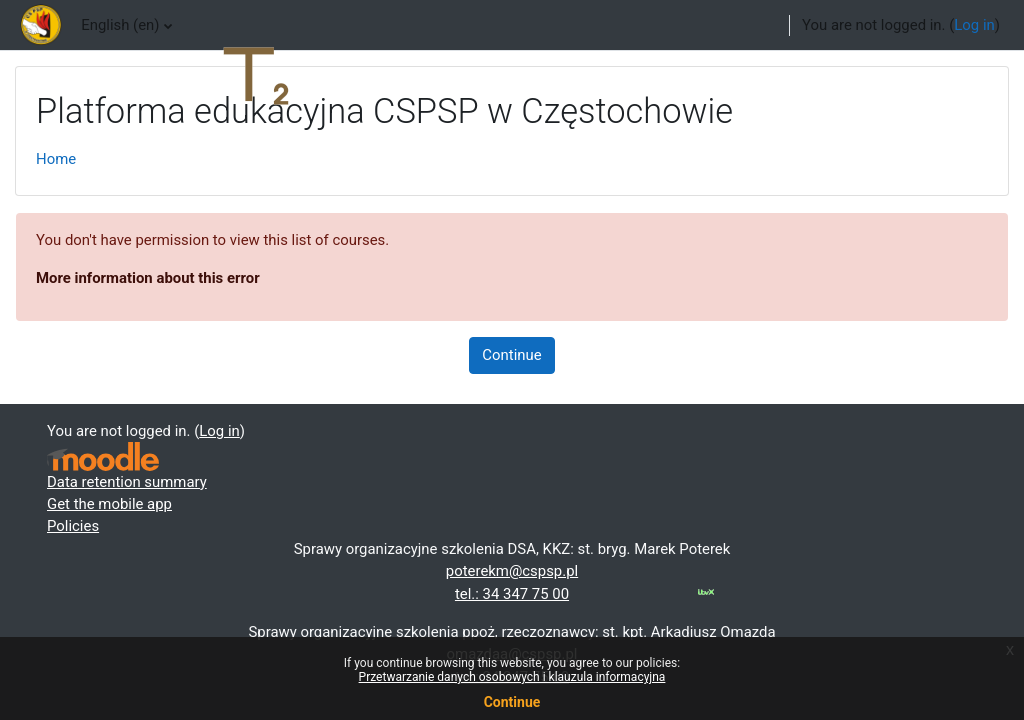  Describe the element at coordinates (256, 76) in the screenshot. I see `format text as subscript` at that location.